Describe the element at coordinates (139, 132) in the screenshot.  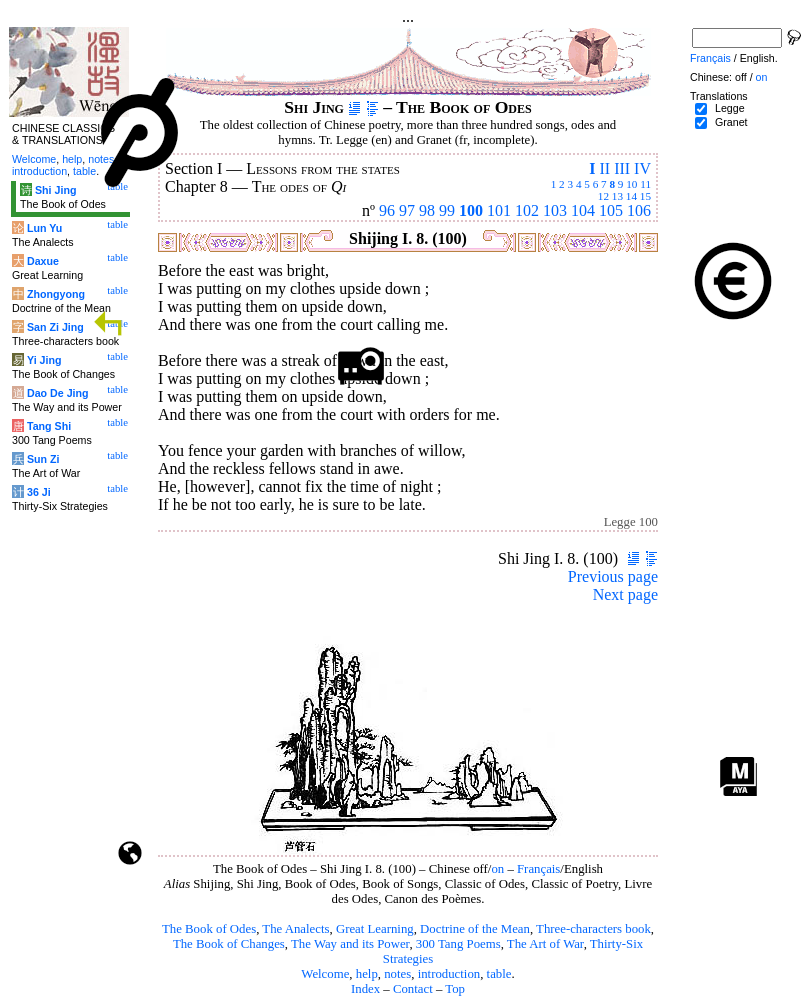
I see `open the Peloton app` at that location.